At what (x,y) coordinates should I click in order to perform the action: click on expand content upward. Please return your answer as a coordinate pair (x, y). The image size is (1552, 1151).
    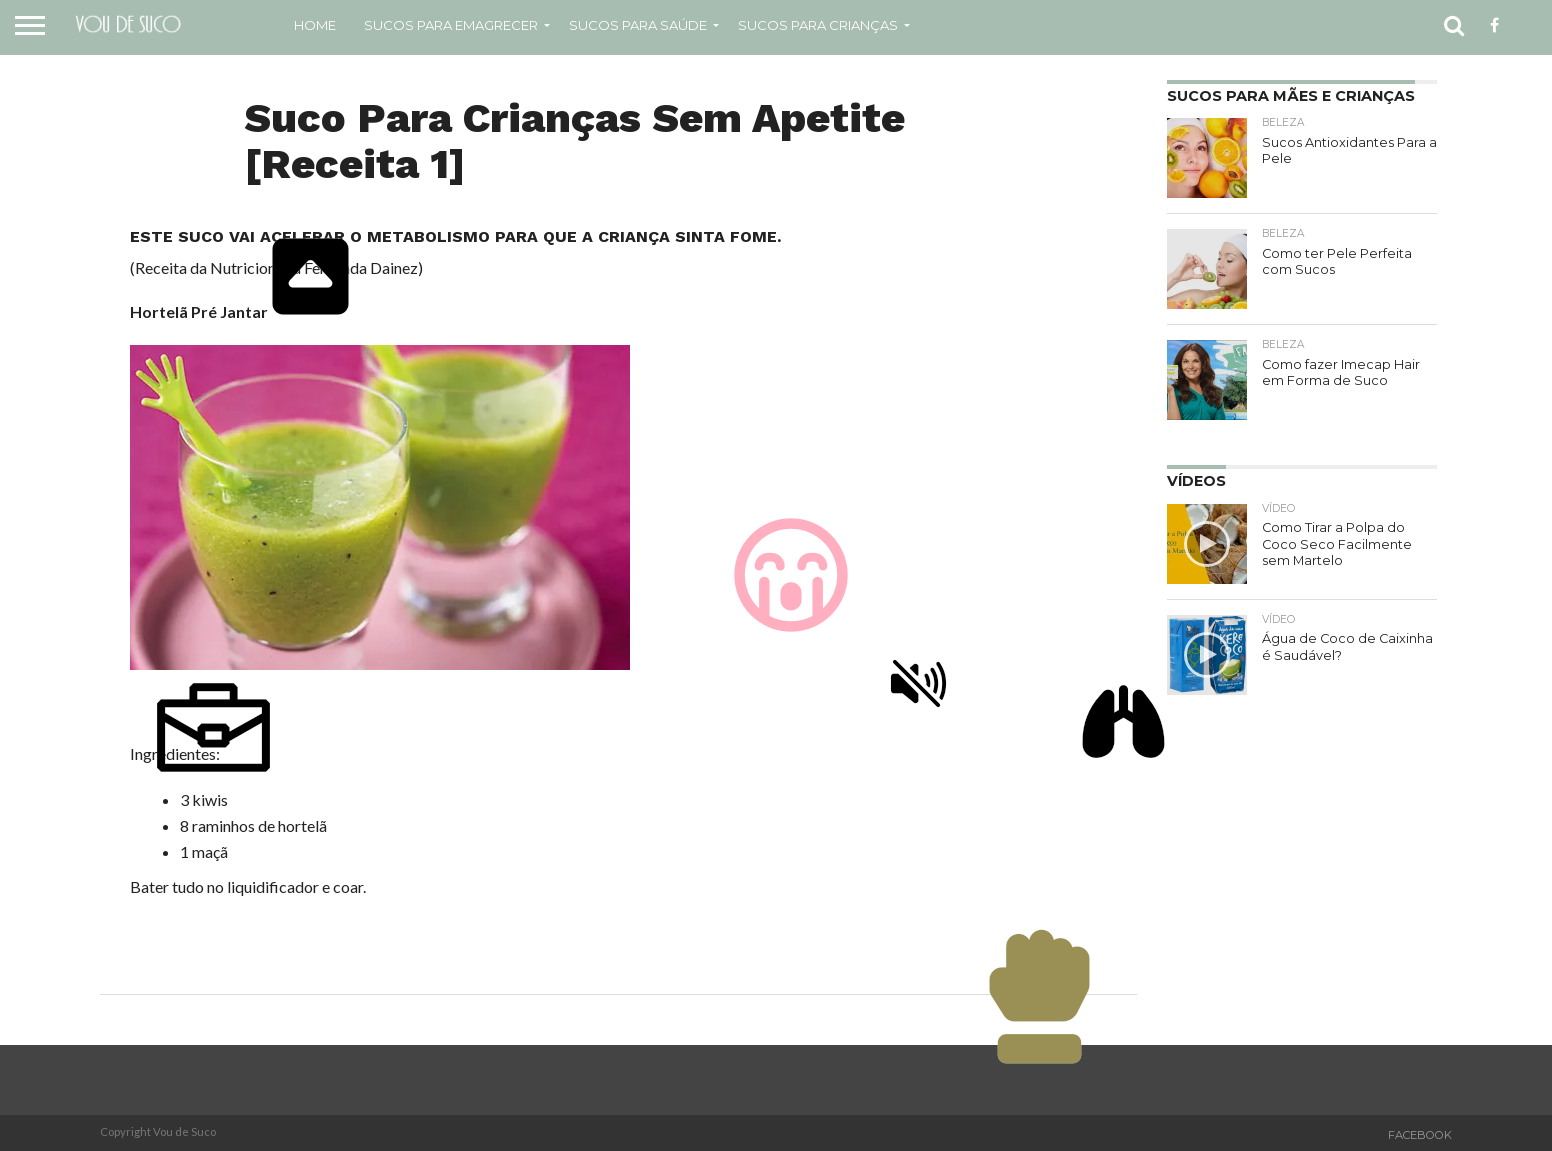
    Looking at the image, I should click on (310, 276).